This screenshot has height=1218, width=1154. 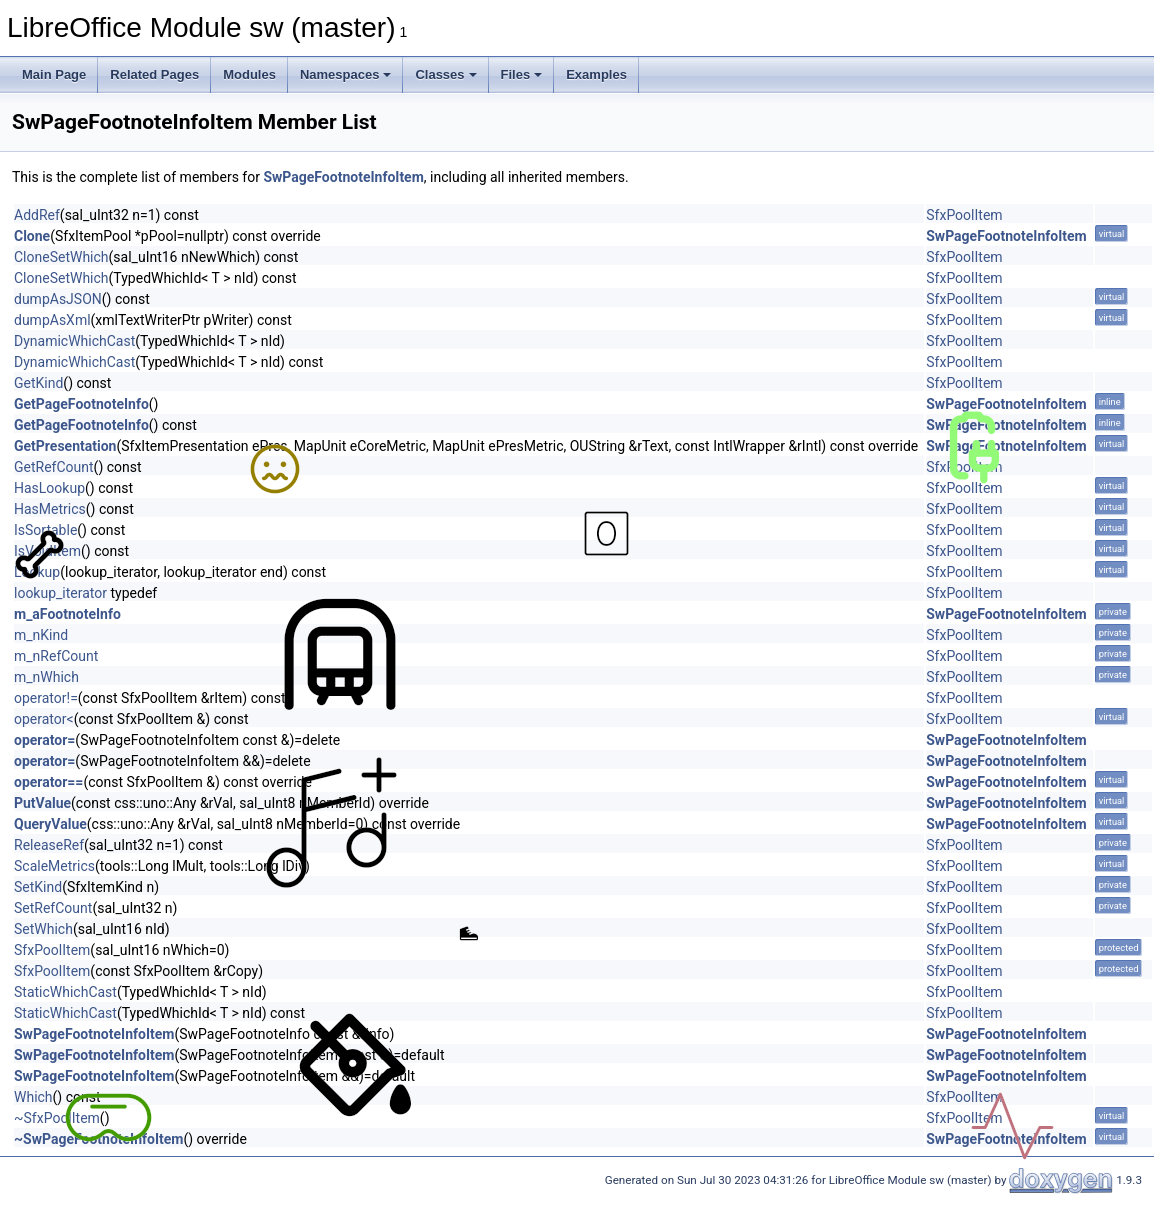 What do you see at coordinates (108, 1117) in the screenshot?
I see `access virtual reality or immersive mode` at bounding box center [108, 1117].